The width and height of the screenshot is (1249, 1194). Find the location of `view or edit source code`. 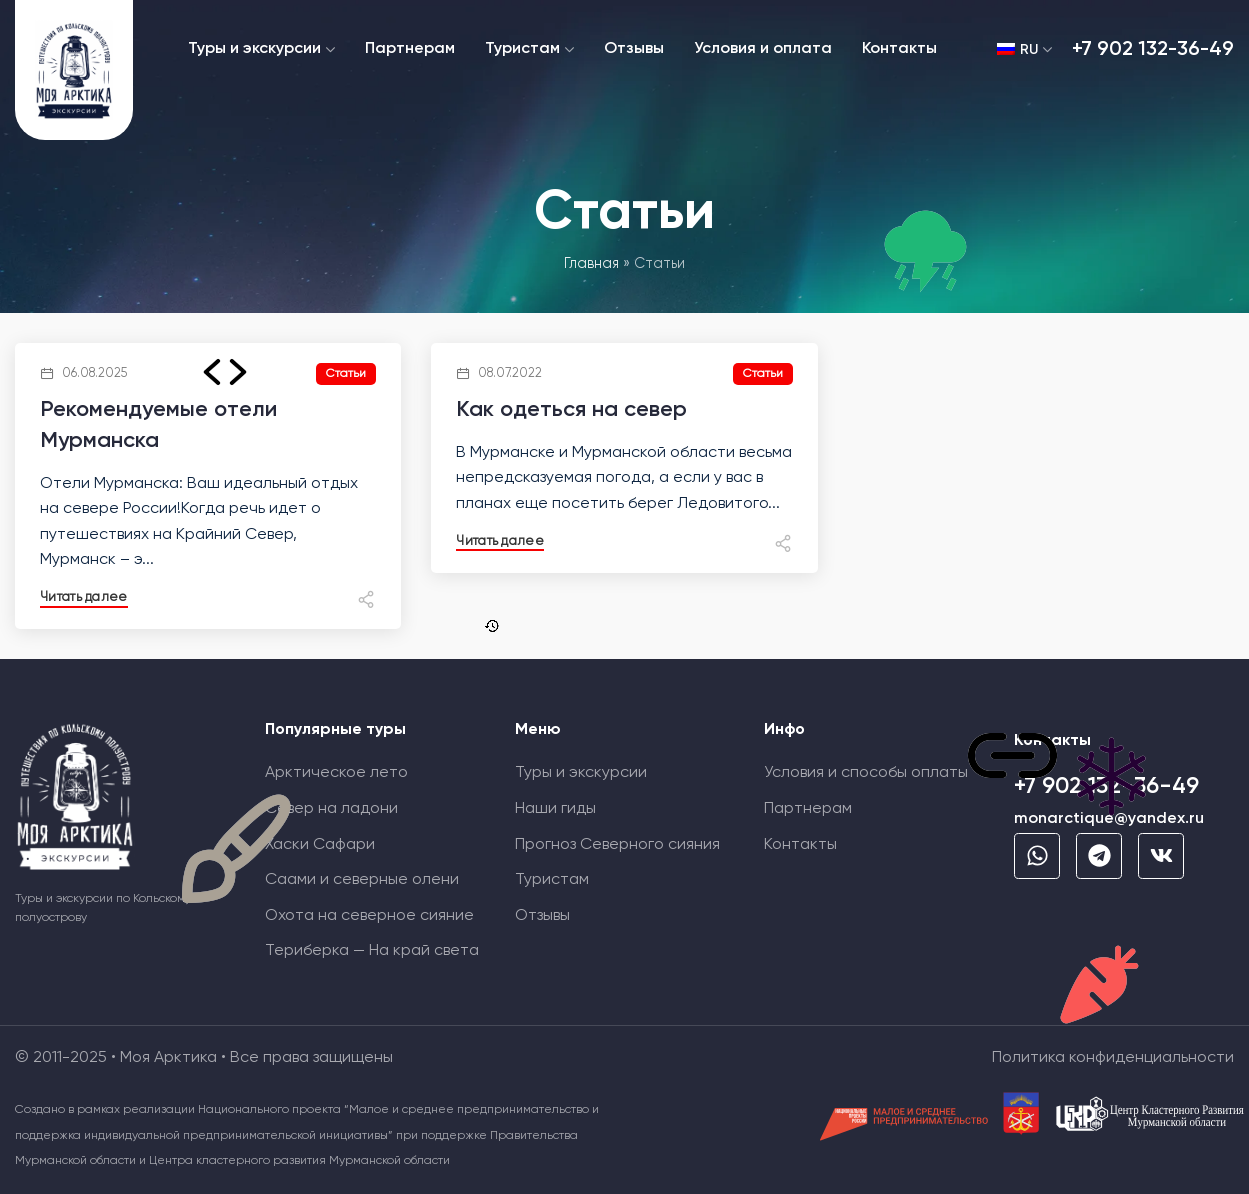

view or edit source code is located at coordinates (225, 372).